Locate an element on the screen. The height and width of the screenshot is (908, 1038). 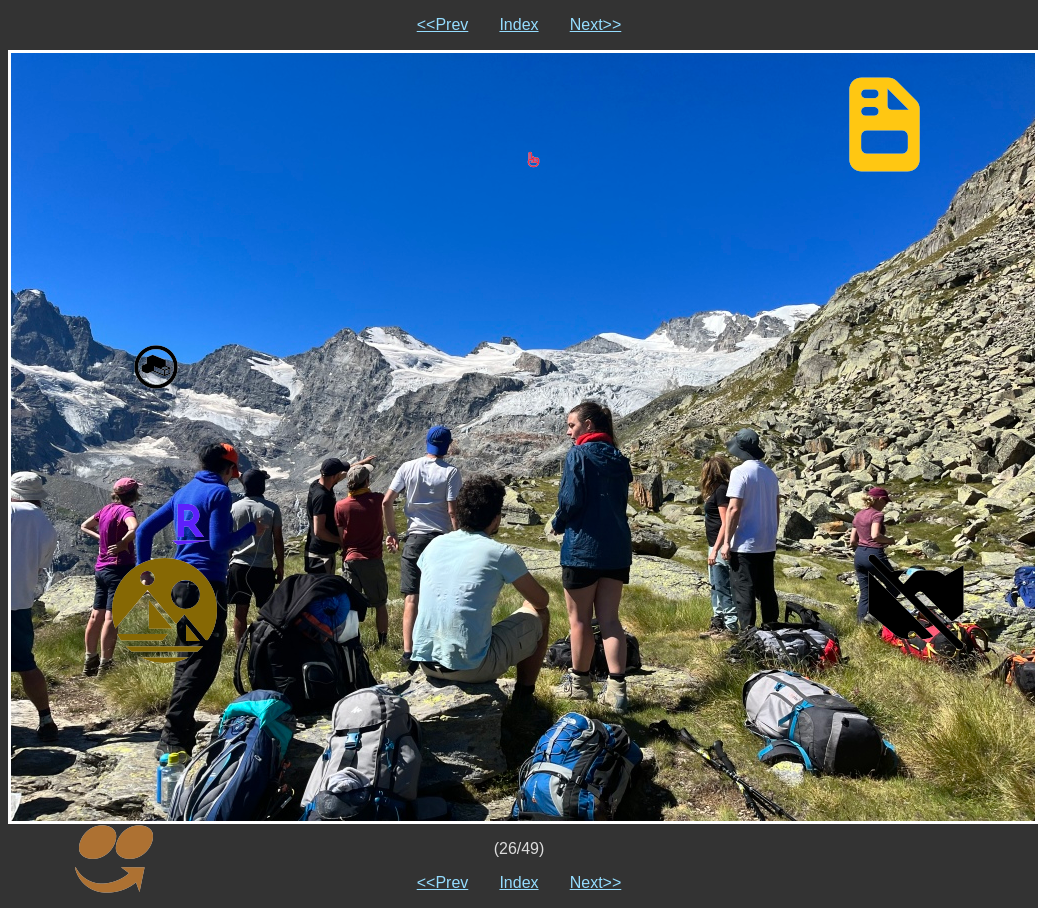
open decentraland metaverse platform is located at coordinates (164, 610).